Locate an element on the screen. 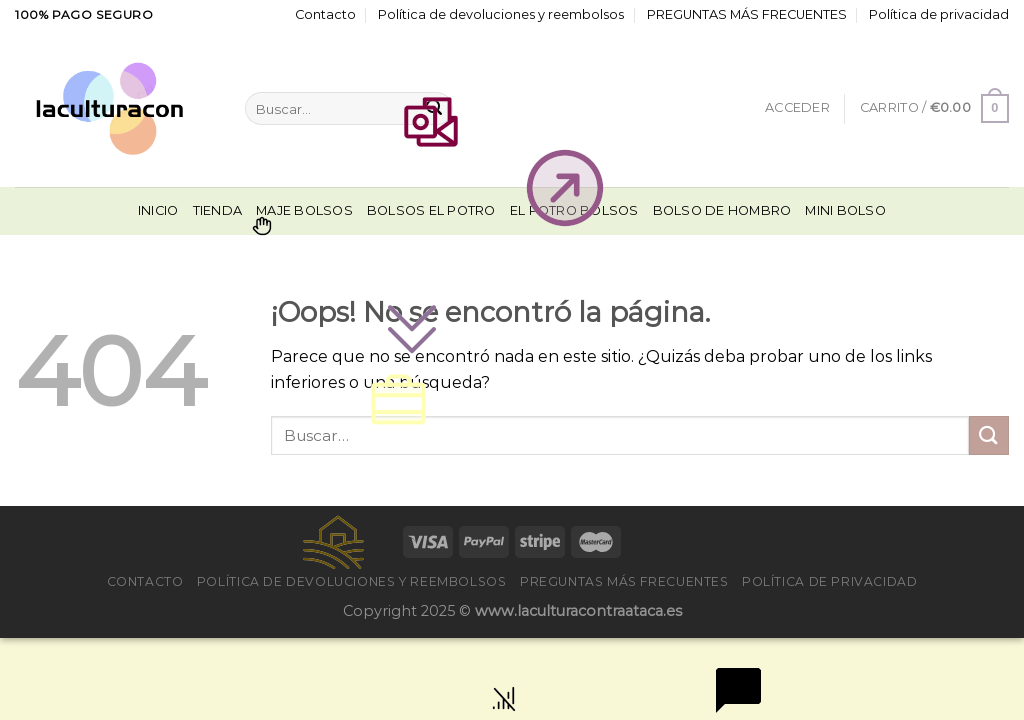  stop or pause an action is located at coordinates (262, 226).